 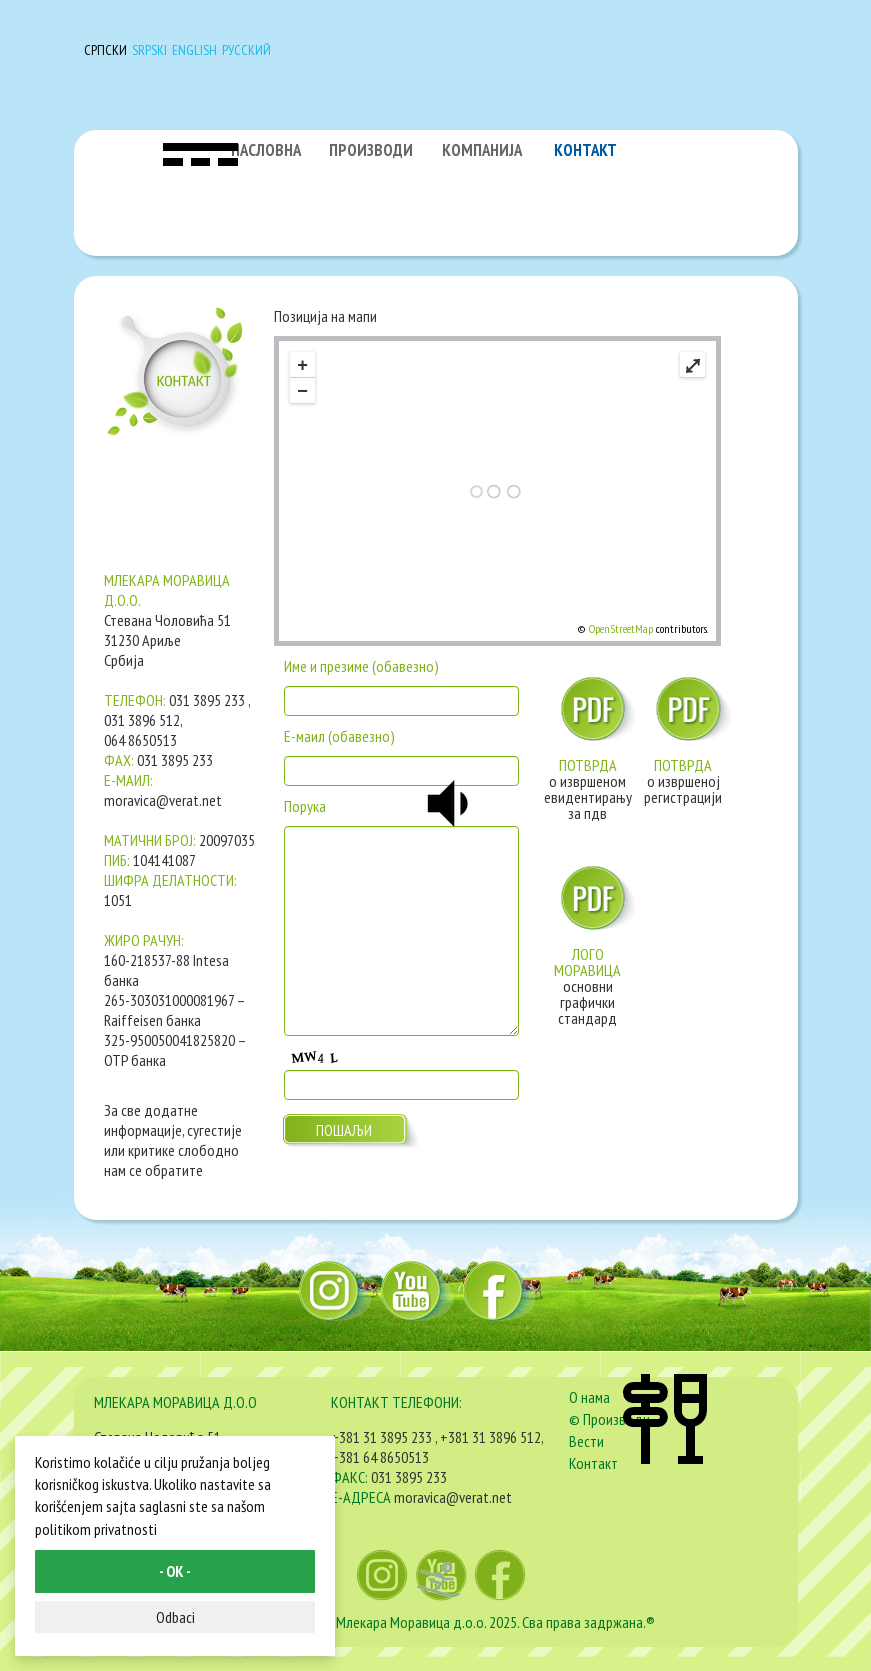 What do you see at coordinates (448, 803) in the screenshot?
I see `decrease audio volume` at bounding box center [448, 803].